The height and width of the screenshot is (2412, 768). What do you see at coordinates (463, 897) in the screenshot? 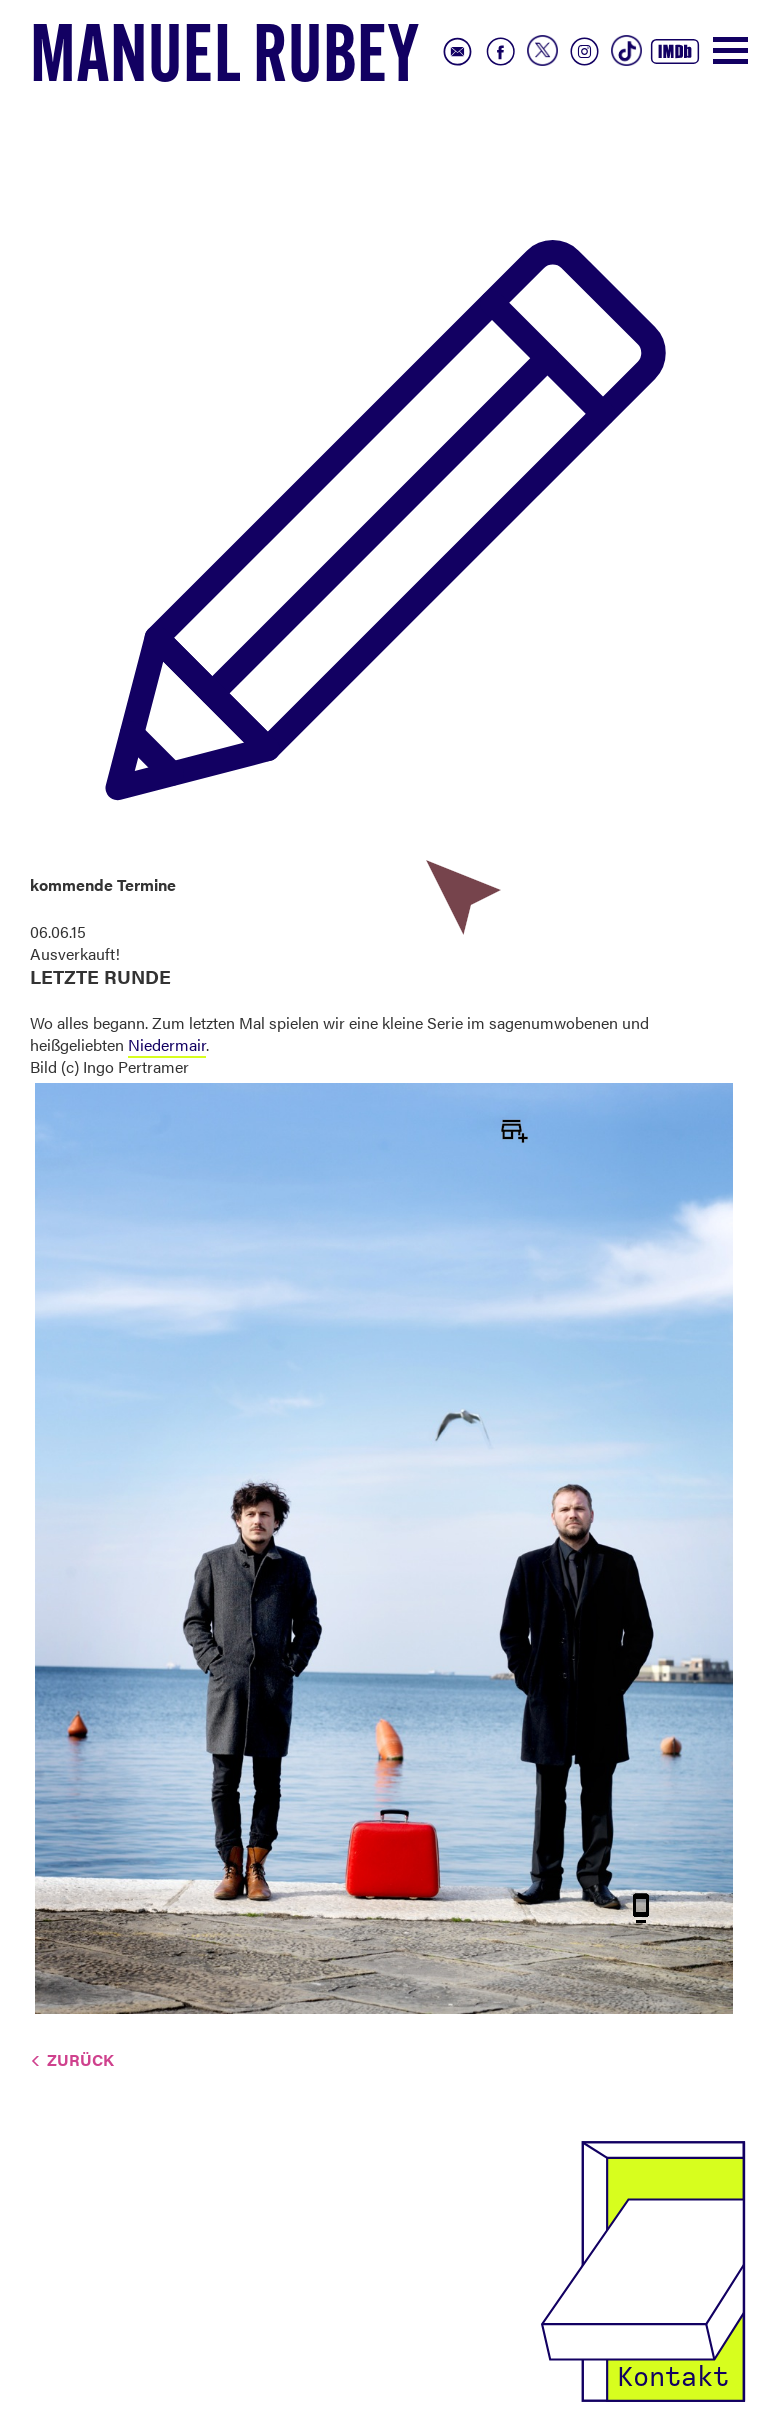
I see `show current location on map` at bounding box center [463, 897].